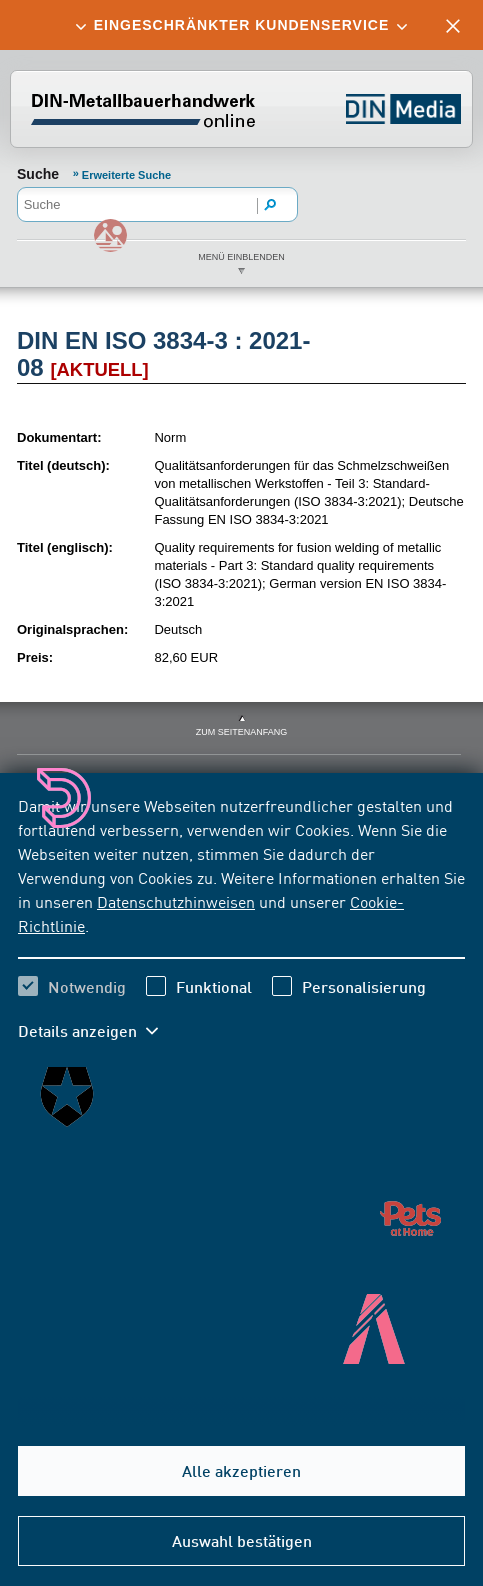 This screenshot has width=483, height=1586. I want to click on open decentraland metaverse platform, so click(110, 235).